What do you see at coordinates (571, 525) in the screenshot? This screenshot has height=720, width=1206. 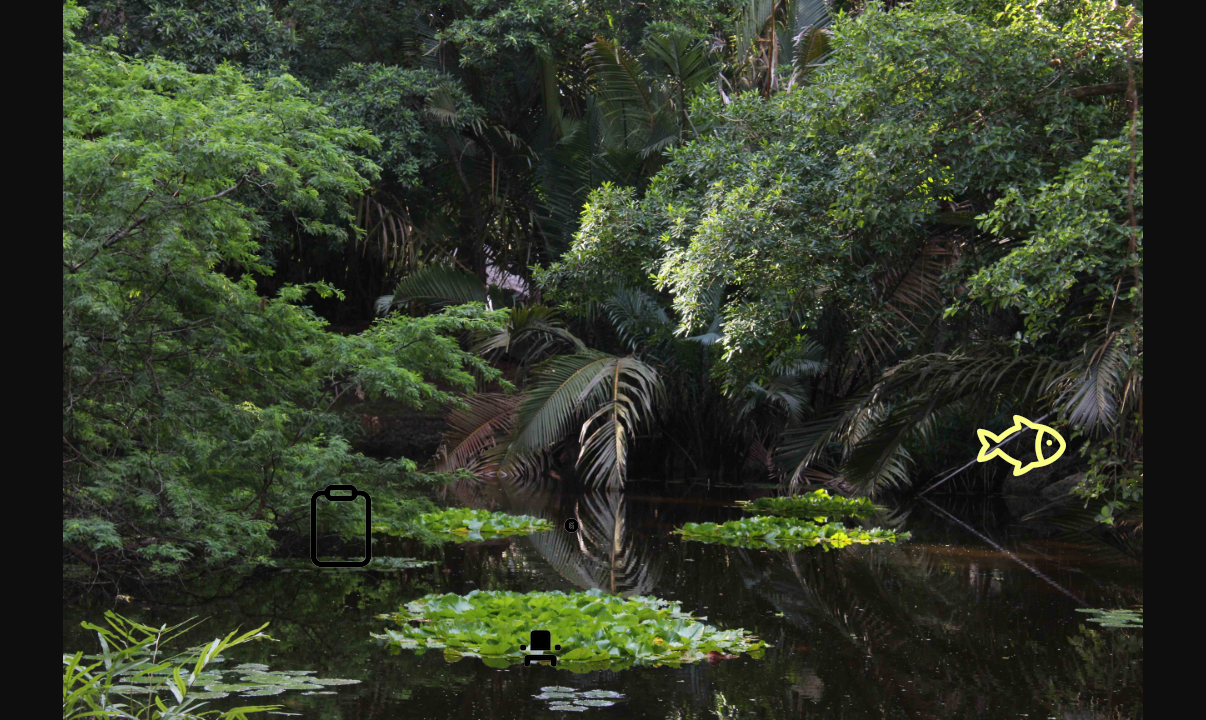 I see `google account or service indicator` at bounding box center [571, 525].